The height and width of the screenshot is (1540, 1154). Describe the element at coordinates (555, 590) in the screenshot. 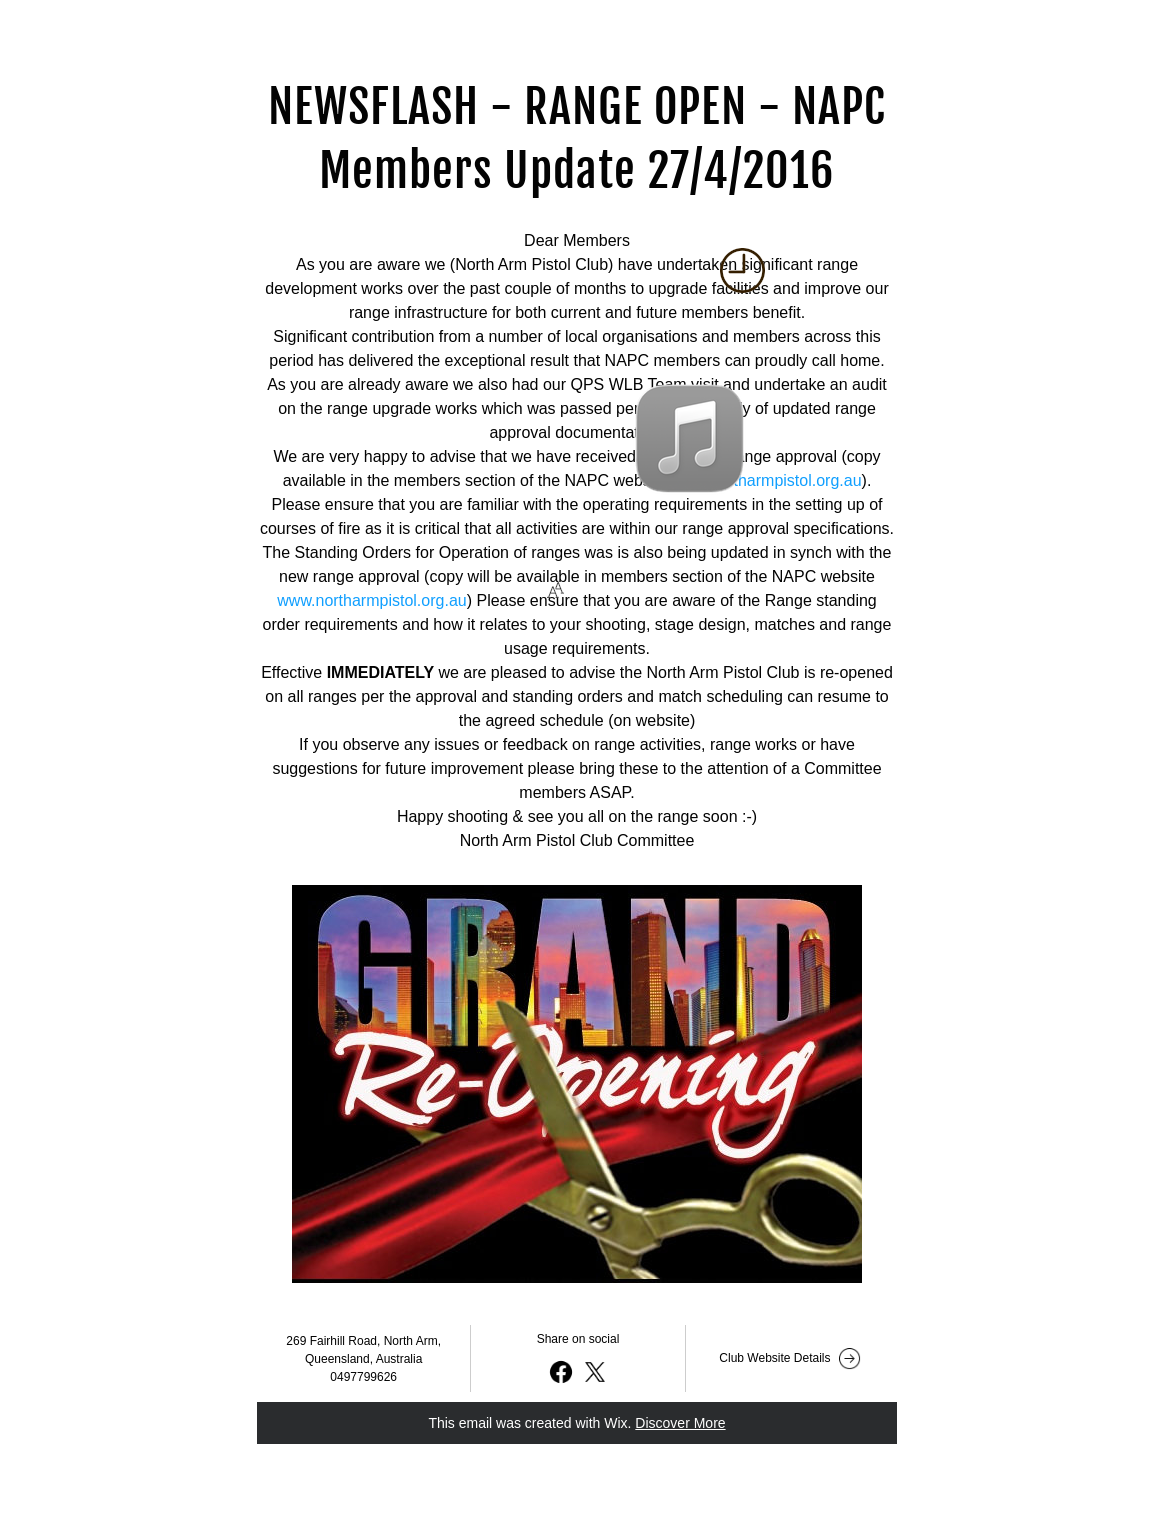

I see `access font settings and typography options` at that location.